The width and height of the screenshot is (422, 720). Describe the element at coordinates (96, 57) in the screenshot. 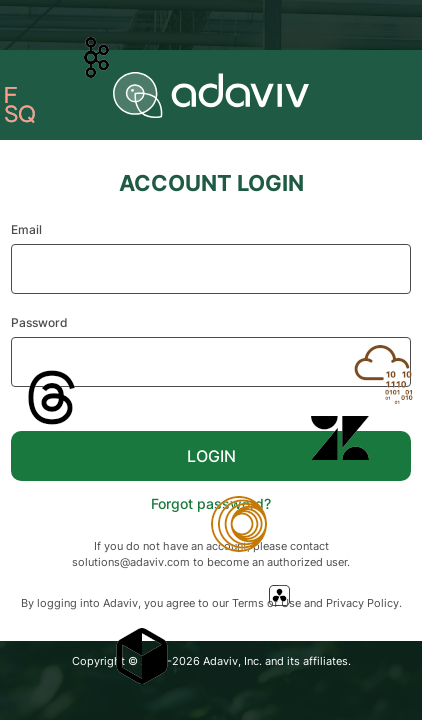

I see `Apache Kafka logo` at that location.